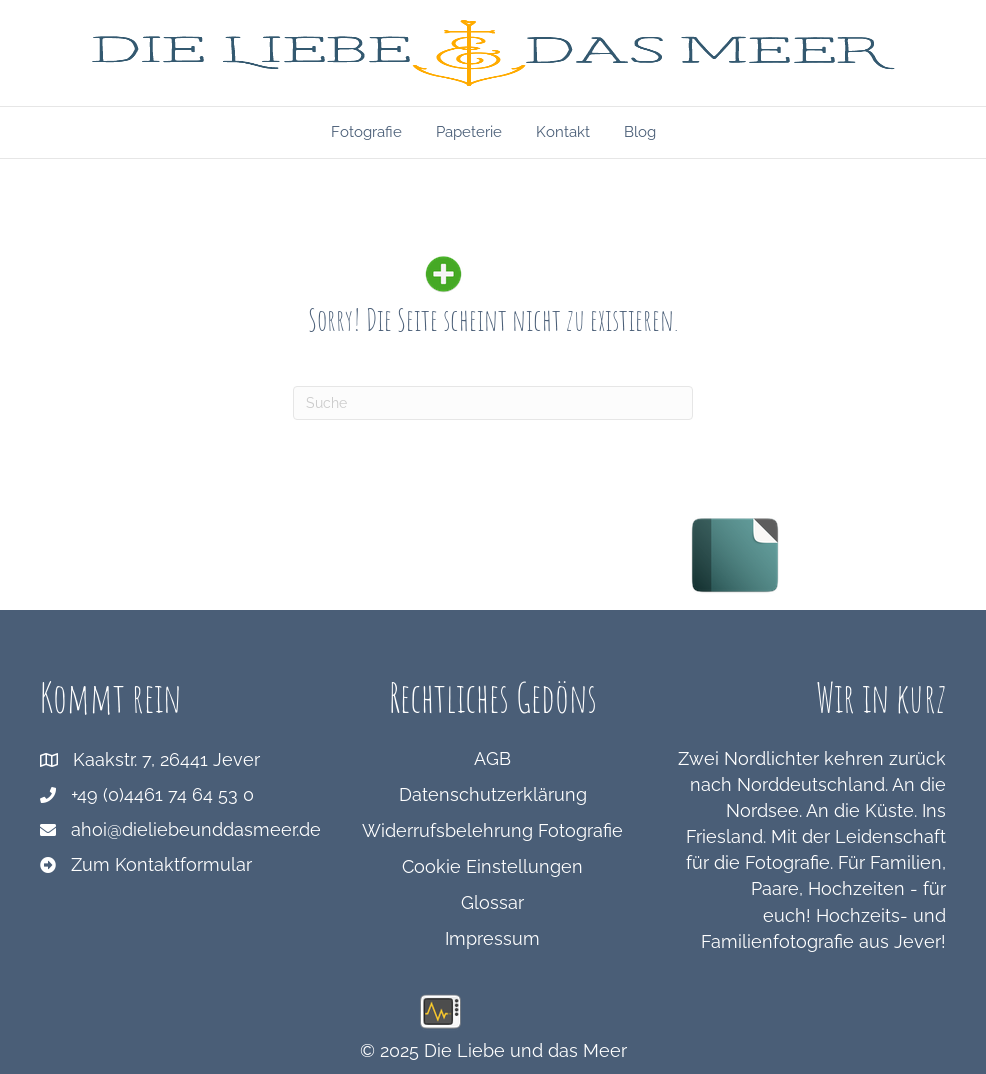 The width and height of the screenshot is (986, 1074). I want to click on add a new item to the list, so click(443, 274).